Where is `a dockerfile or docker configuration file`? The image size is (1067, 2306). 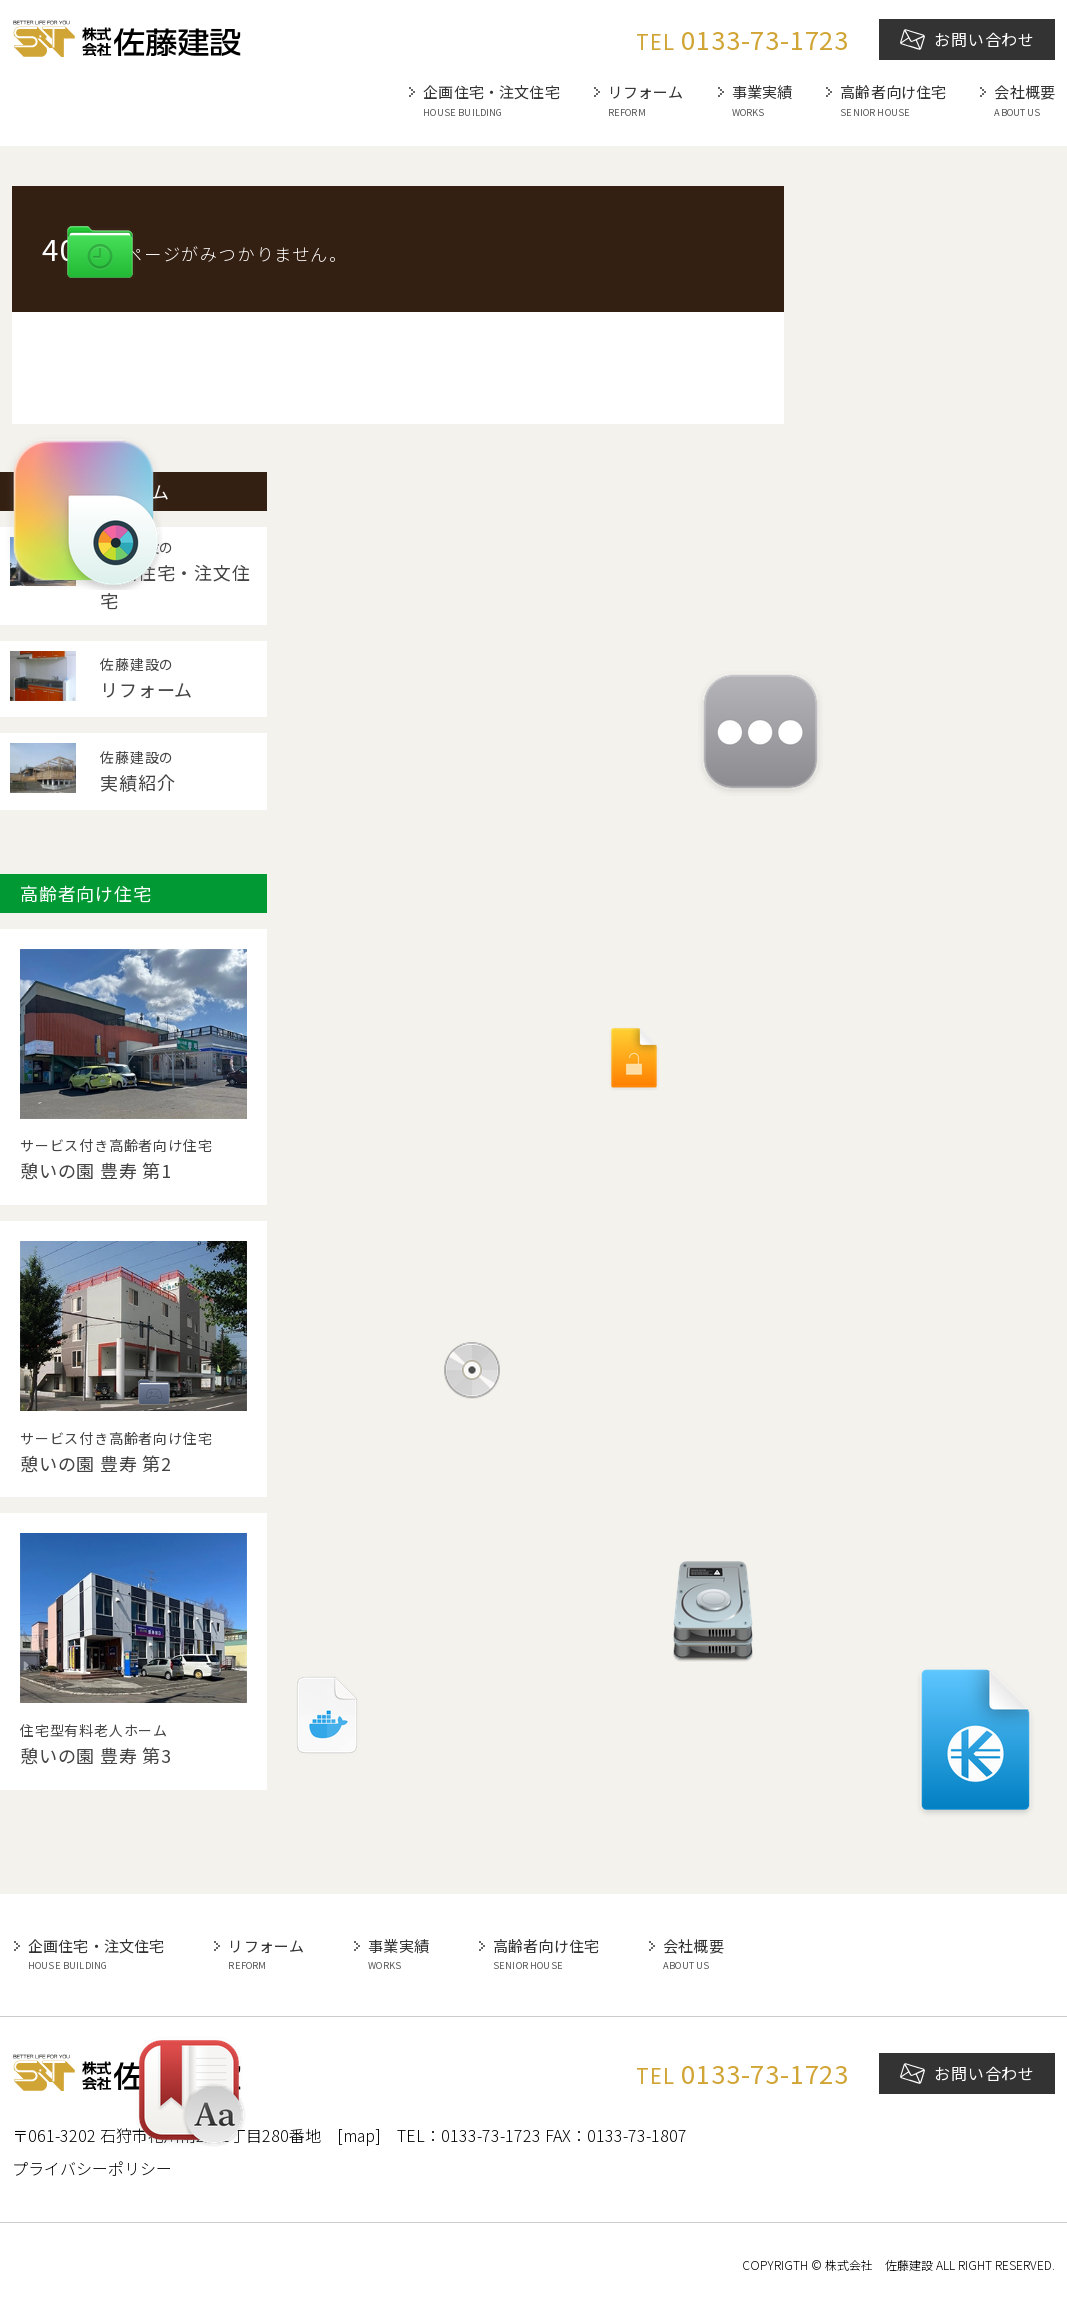
a dockerfile or docker configuration file is located at coordinates (327, 1715).